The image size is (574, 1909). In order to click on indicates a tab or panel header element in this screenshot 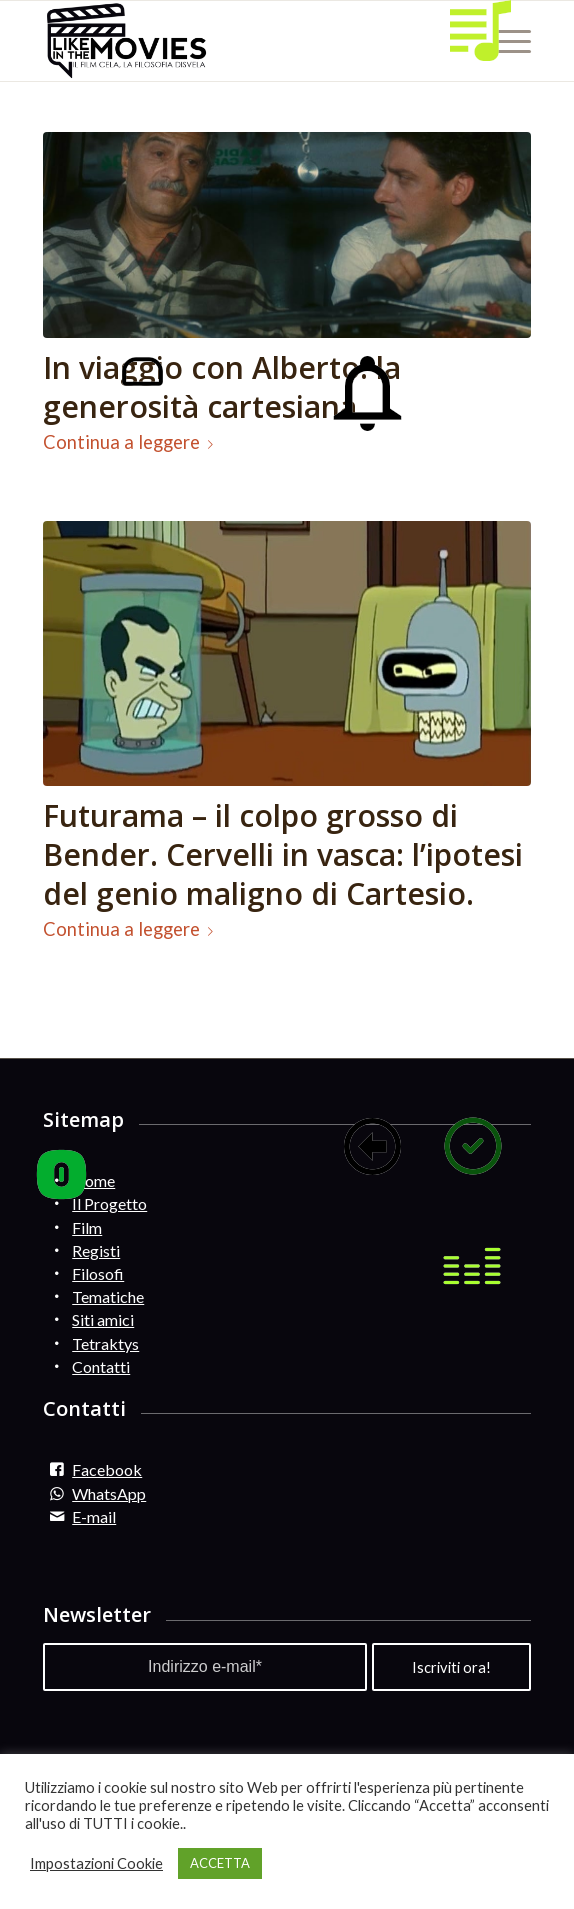, I will do `click(142, 371)`.